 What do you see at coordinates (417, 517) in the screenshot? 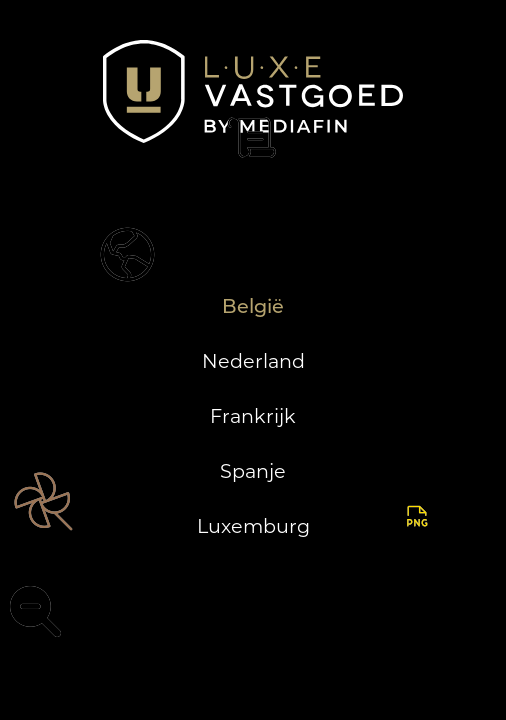
I see `a PNG image file` at bounding box center [417, 517].